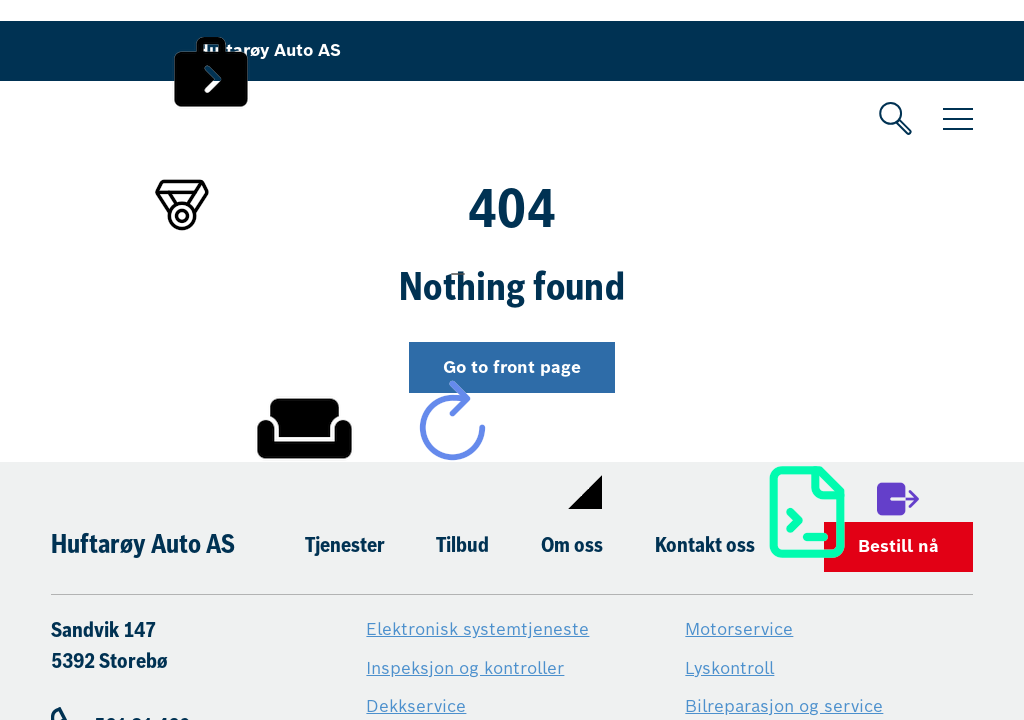  Describe the element at coordinates (182, 205) in the screenshot. I see `view achievements or awards` at that location.